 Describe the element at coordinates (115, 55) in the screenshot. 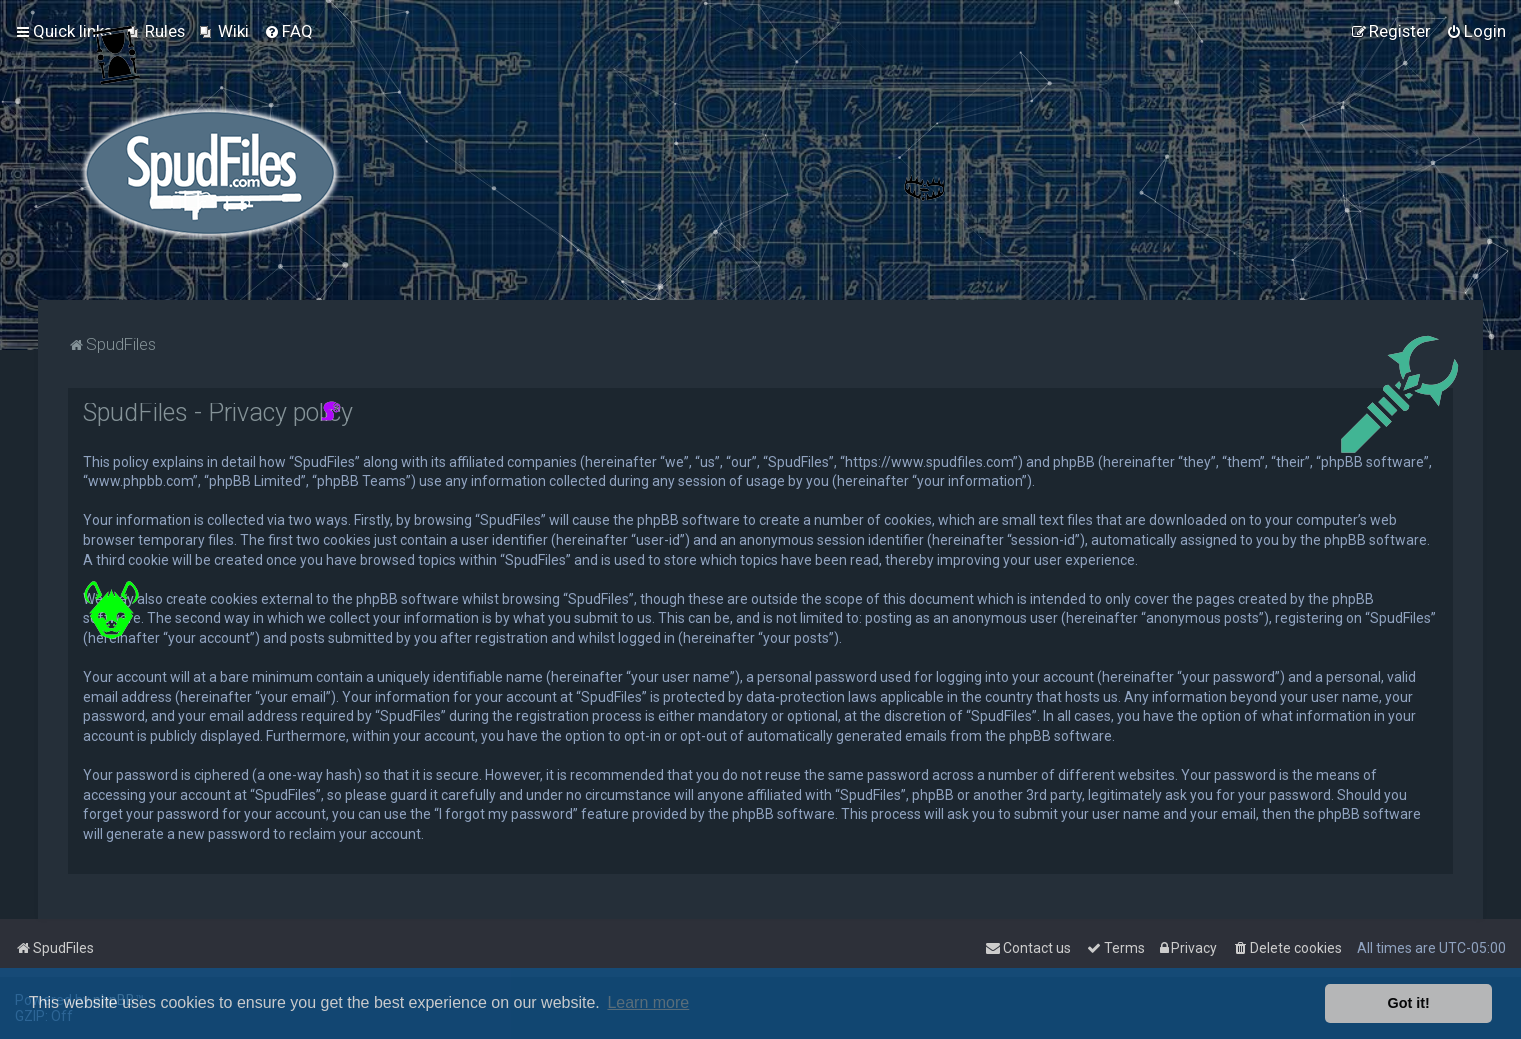

I see `timer has expired or run out` at that location.